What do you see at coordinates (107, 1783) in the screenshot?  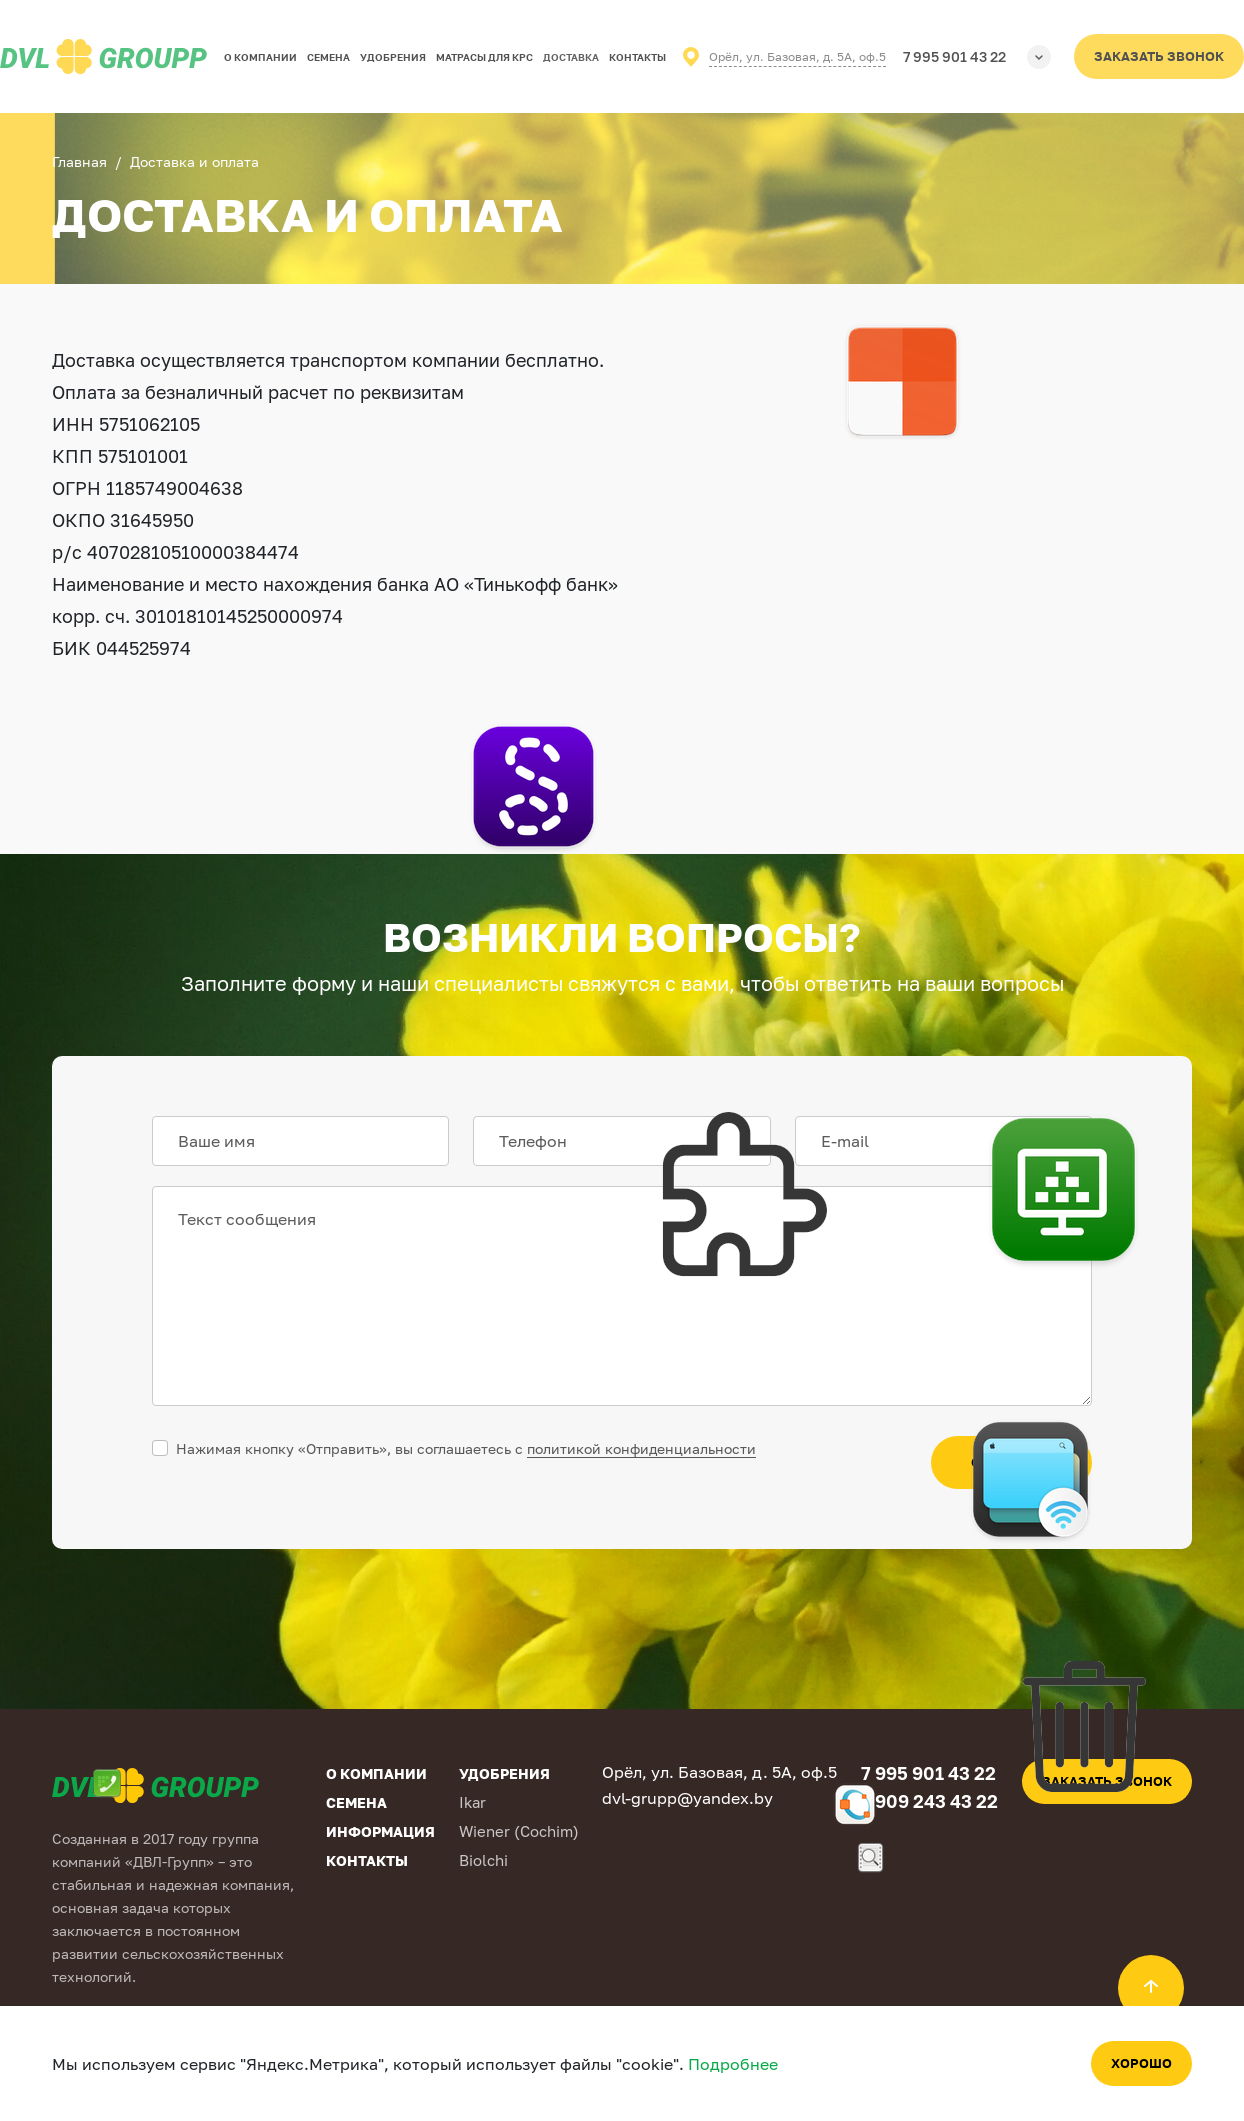 I see `open the phone calls app` at bounding box center [107, 1783].